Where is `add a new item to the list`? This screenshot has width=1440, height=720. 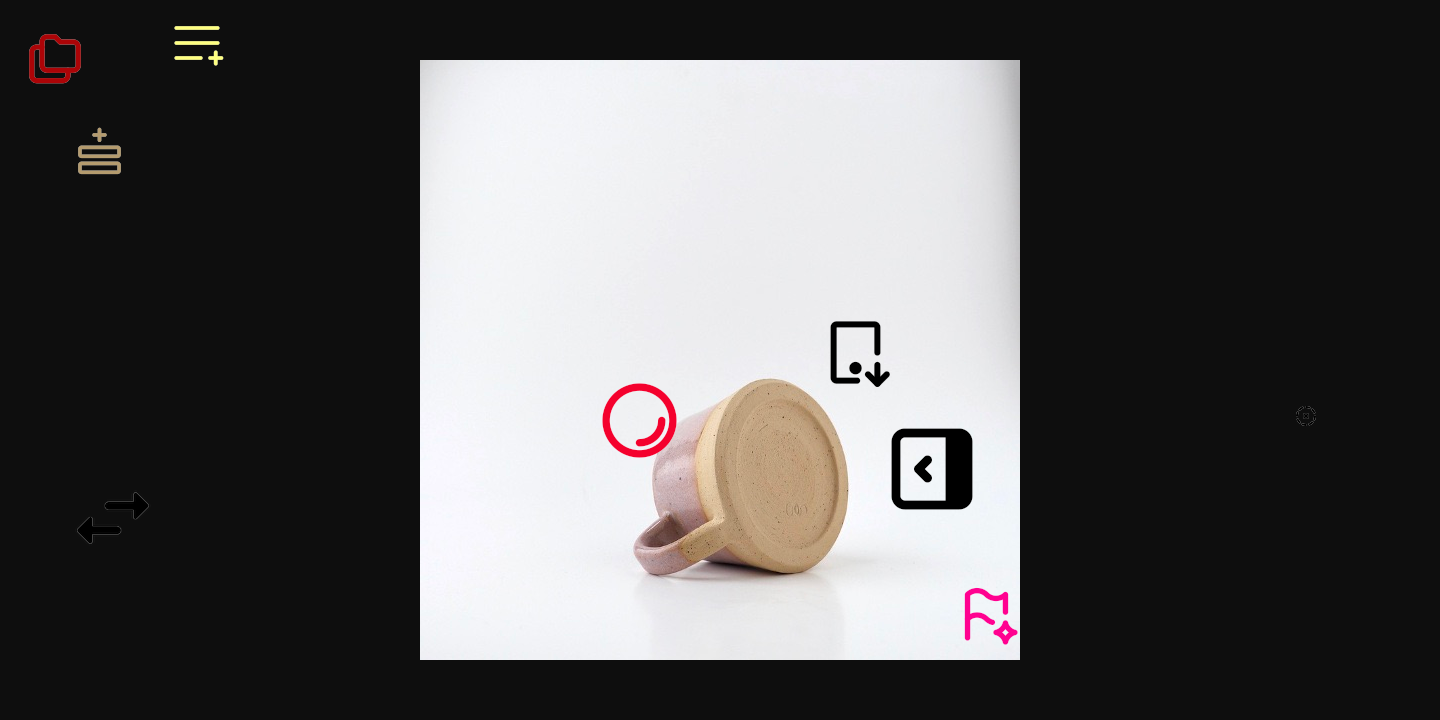
add a new item to the list is located at coordinates (197, 43).